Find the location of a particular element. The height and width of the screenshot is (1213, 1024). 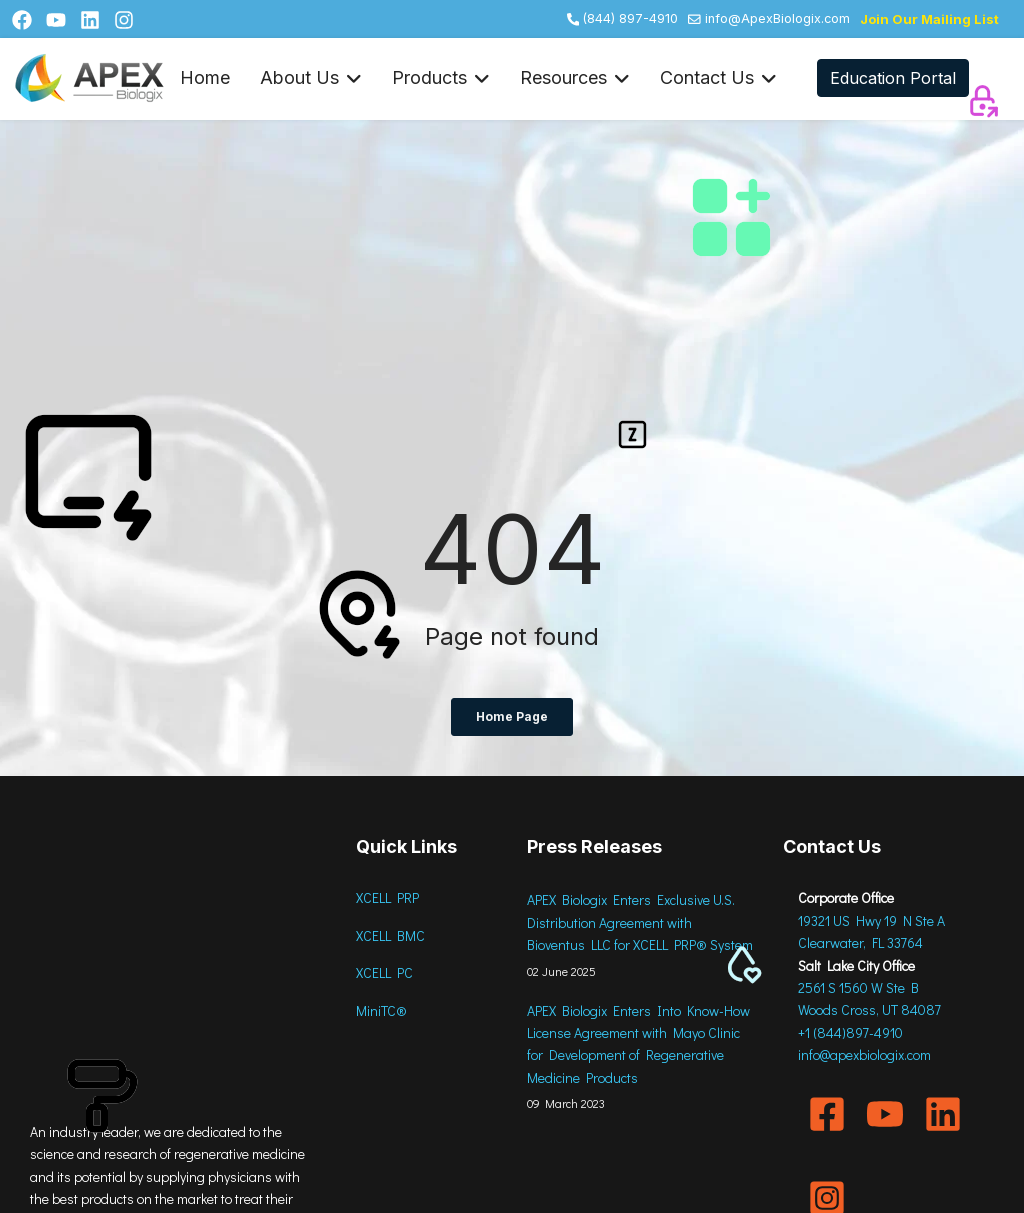

tablet charging in landscape mode is located at coordinates (88, 471).